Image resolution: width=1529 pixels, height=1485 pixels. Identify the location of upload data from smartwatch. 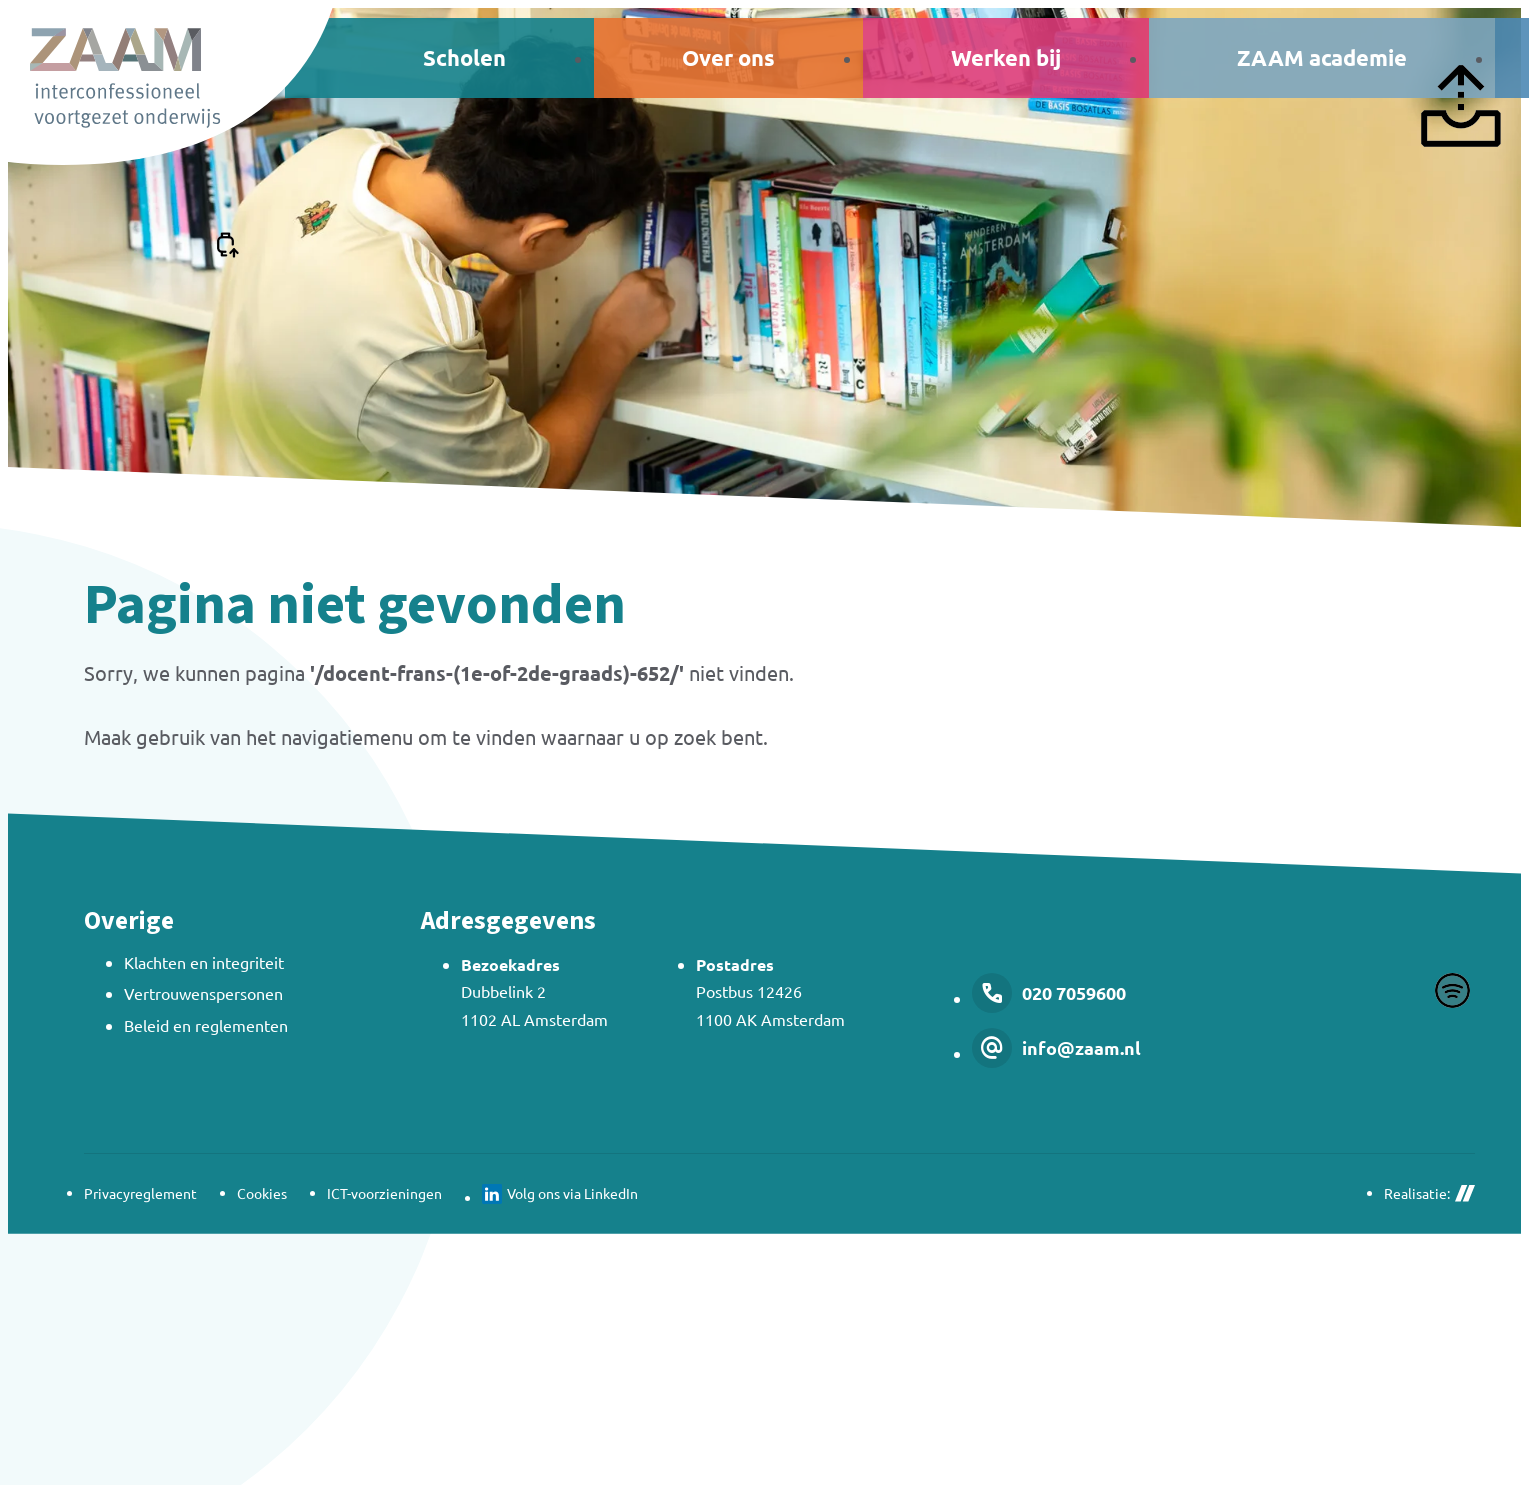
(225, 244).